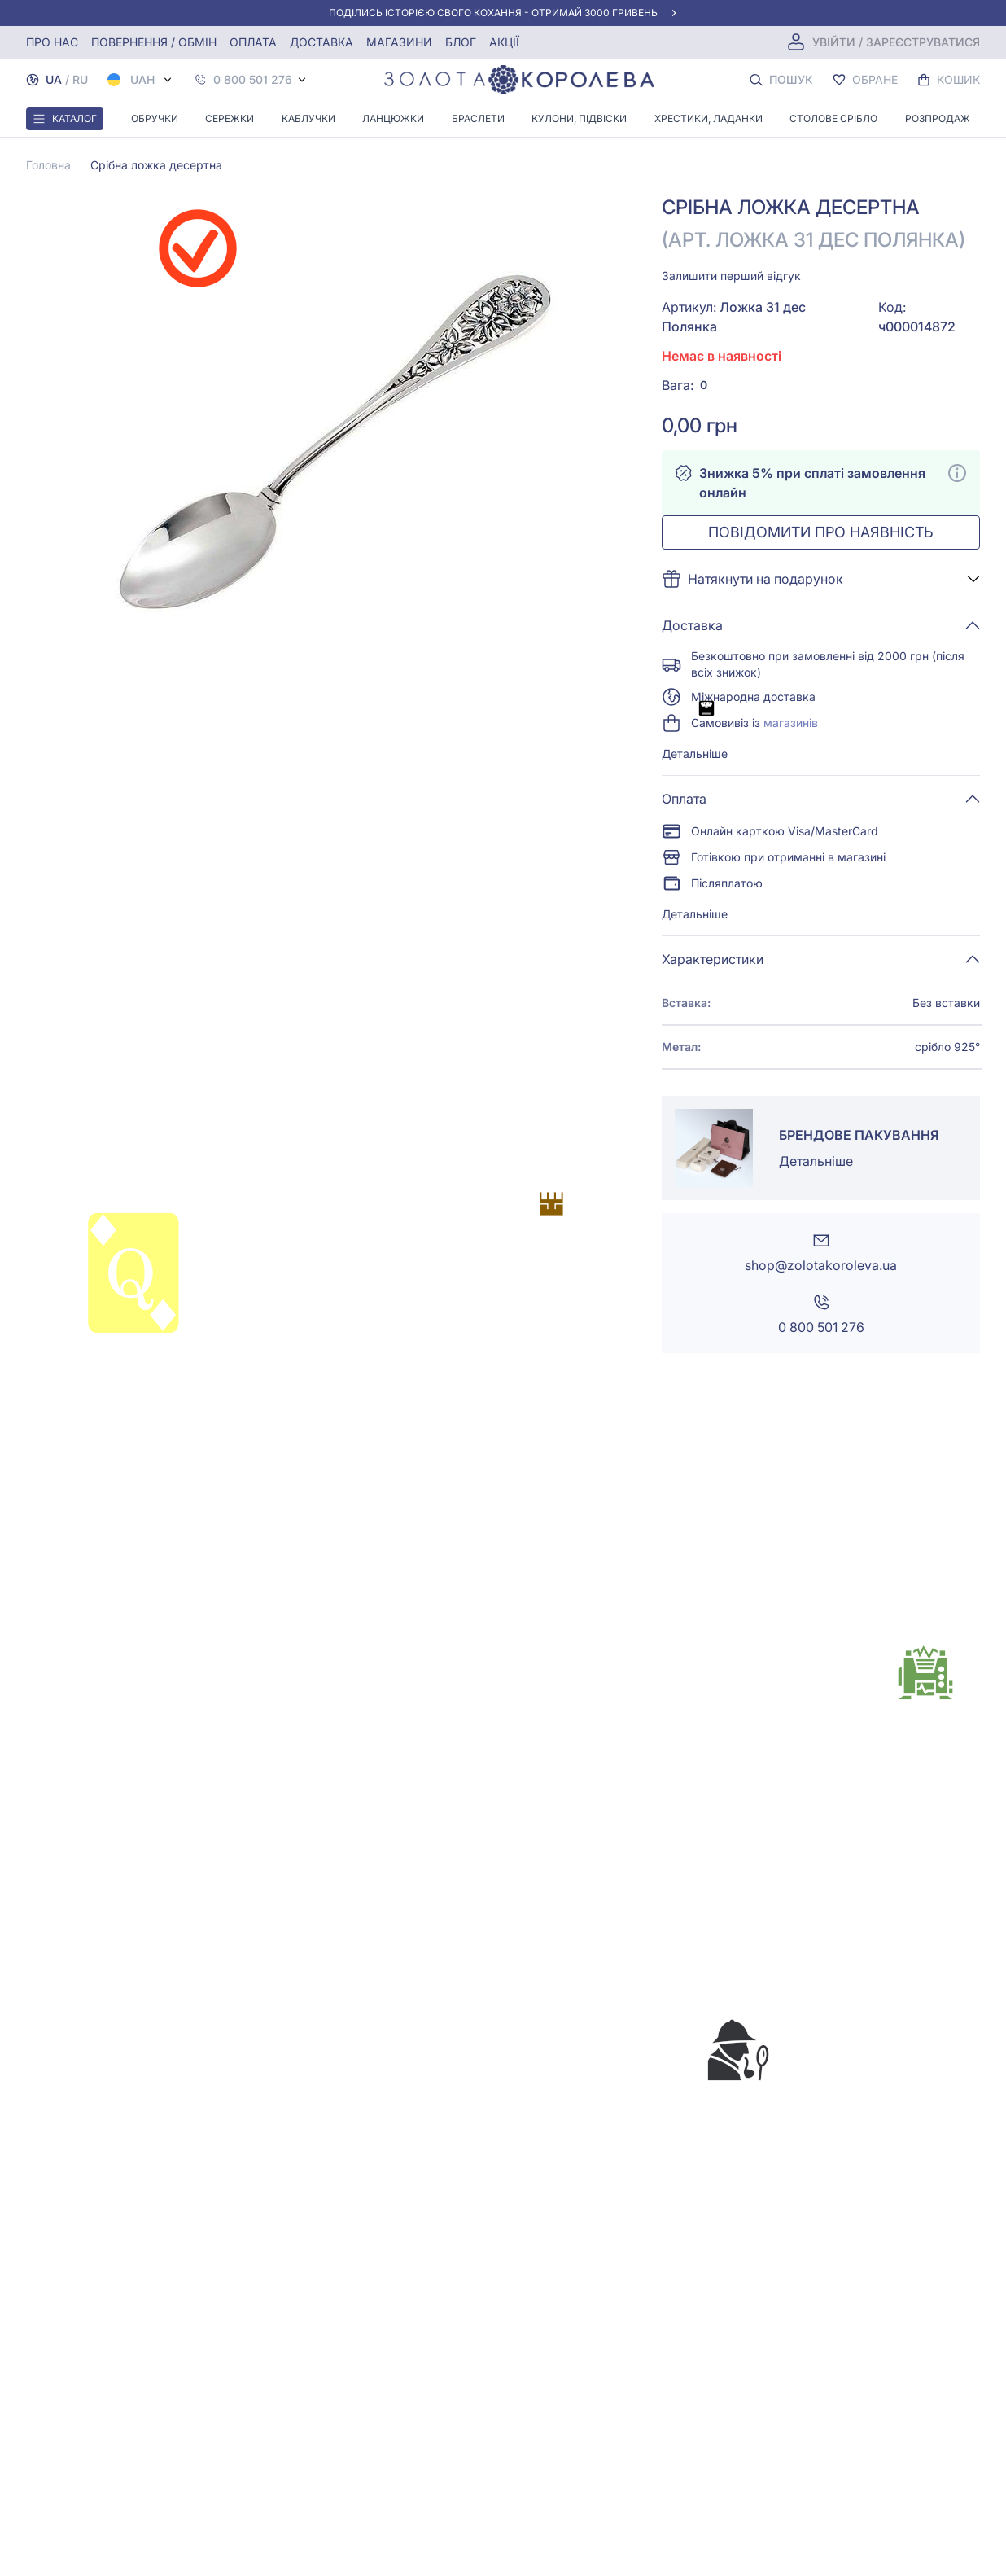 The height and width of the screenshot is (2576, 1006). Describe the element at coordinates (738, 2049) in the screenshot. I see `search or investigate content` at that location.